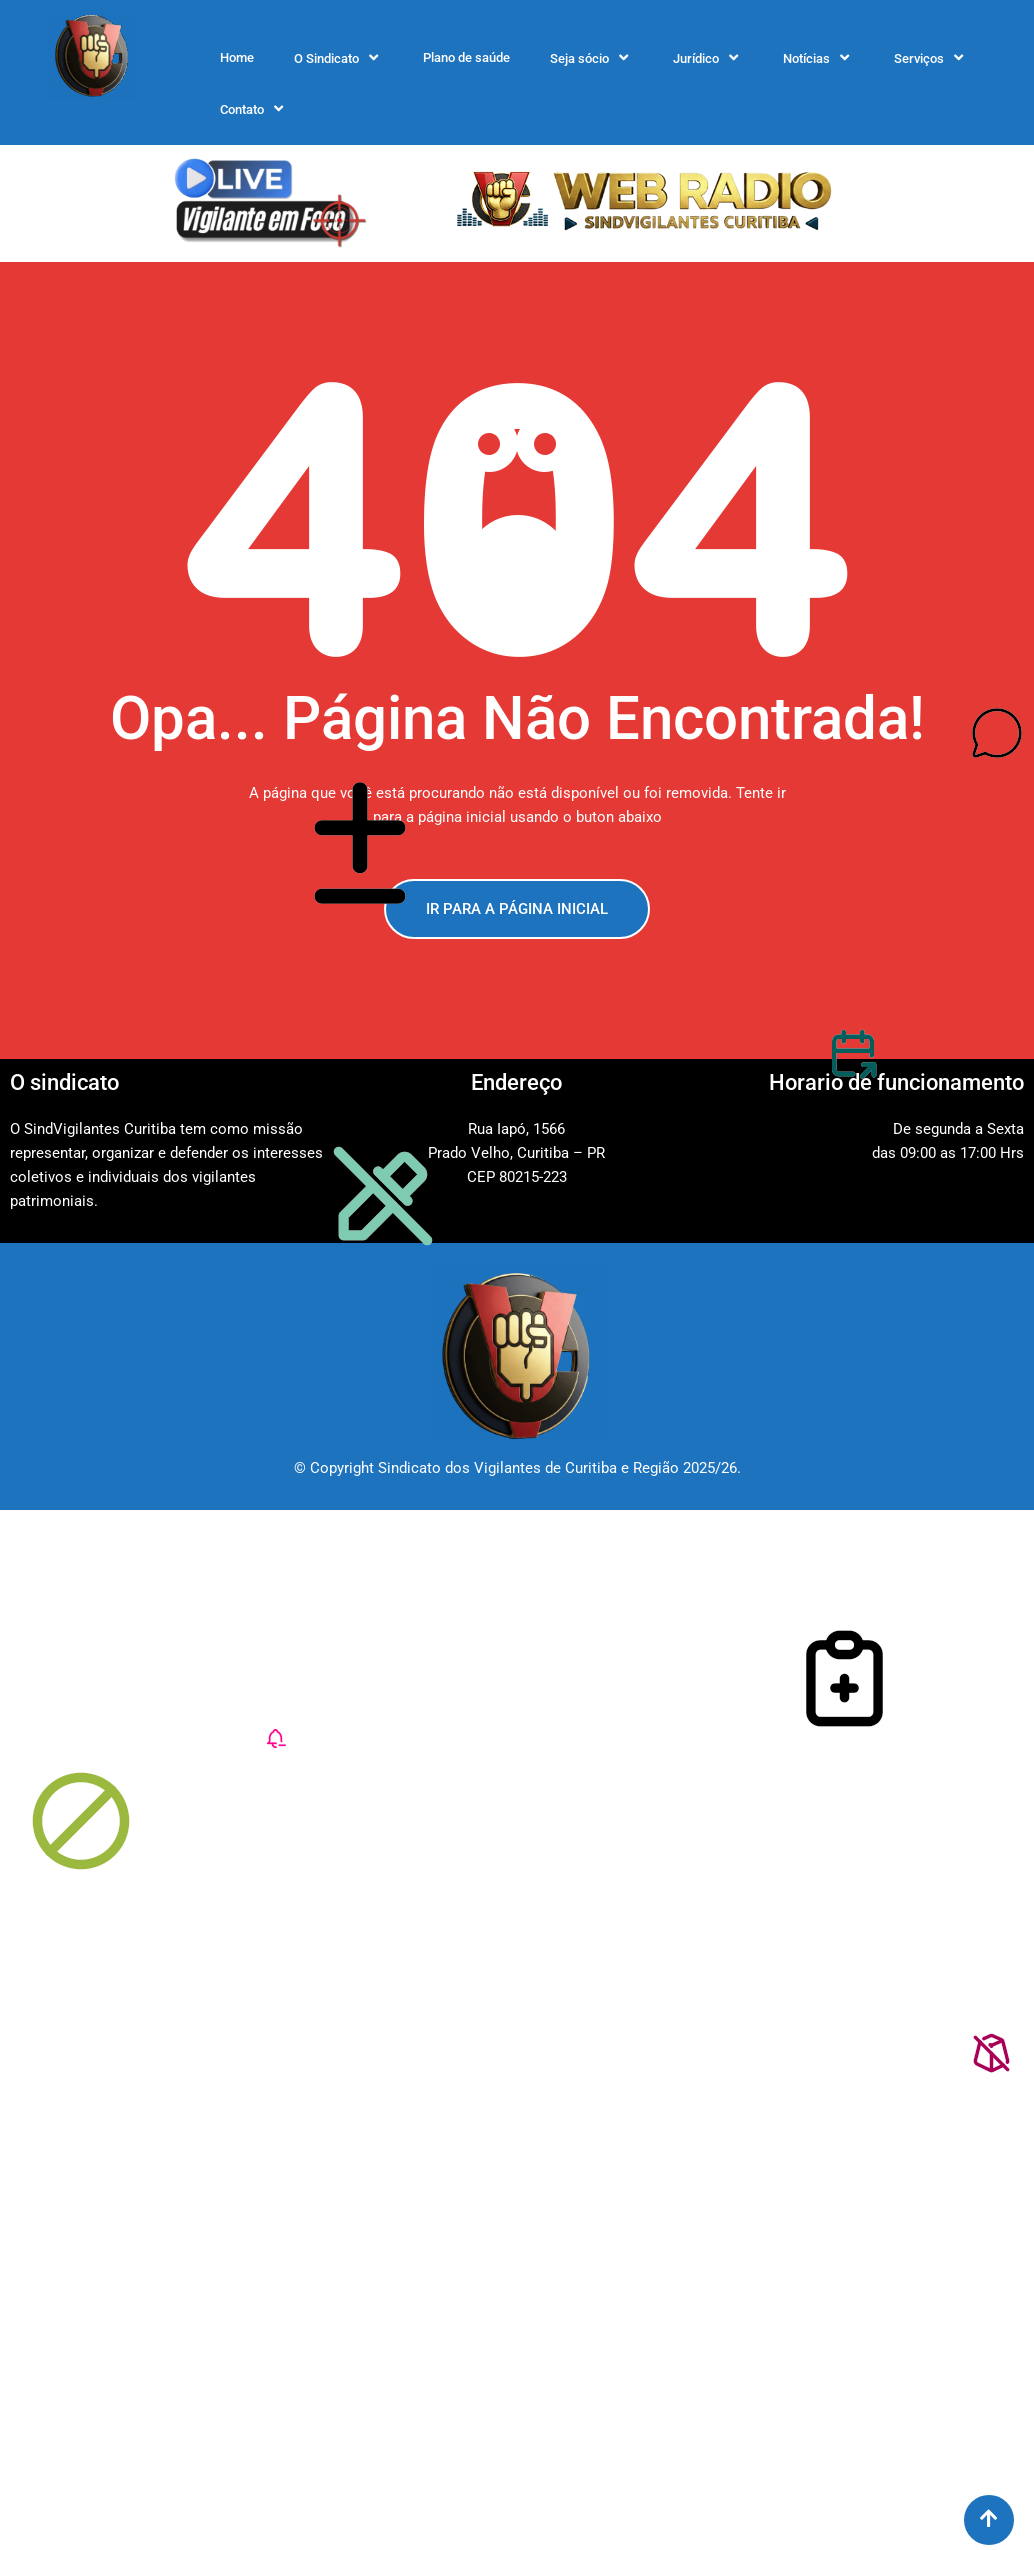  I want to click on disable 3D view frustum or perspective mode, so click(991, 2053).